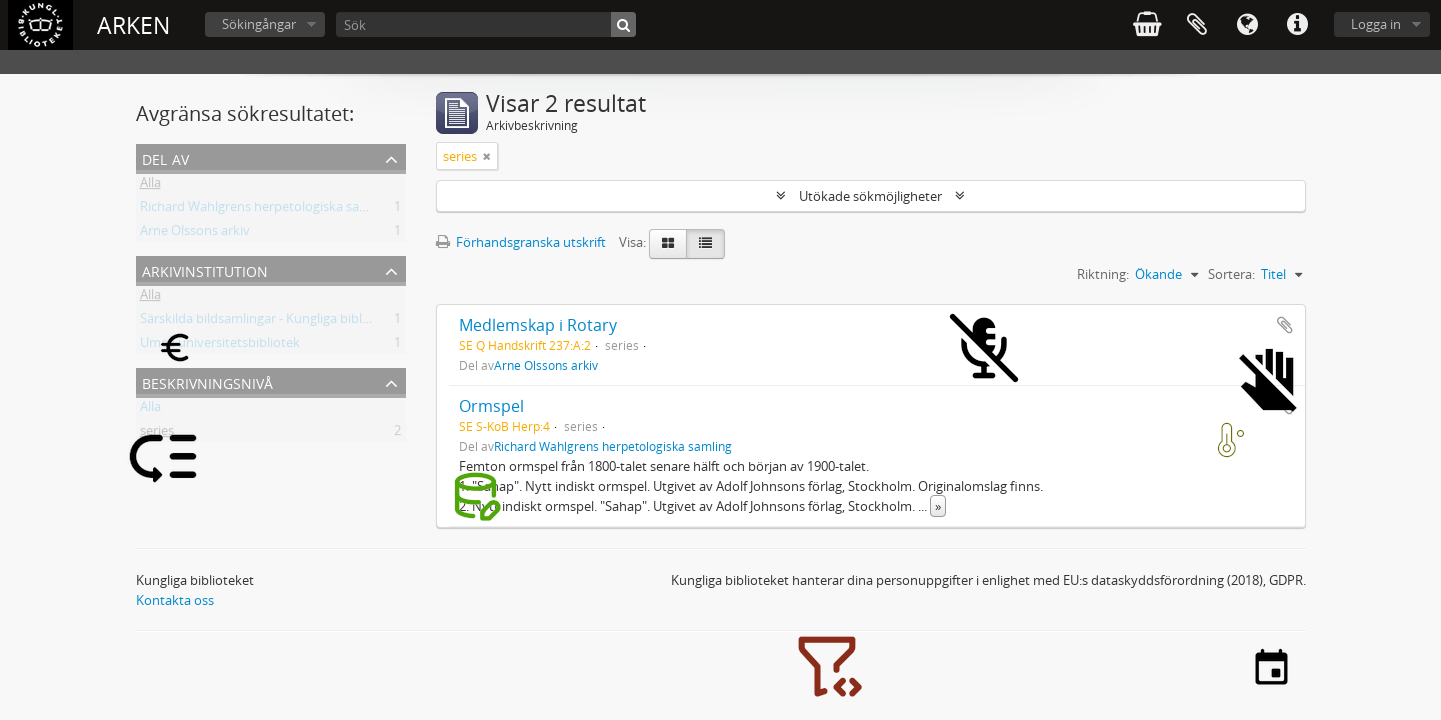 This screenshot has width=1441, height=720. What do you see at coordinates (1228, 440) in the screenshot?
I see `view current temperature` at bounding box center [1228, 440].